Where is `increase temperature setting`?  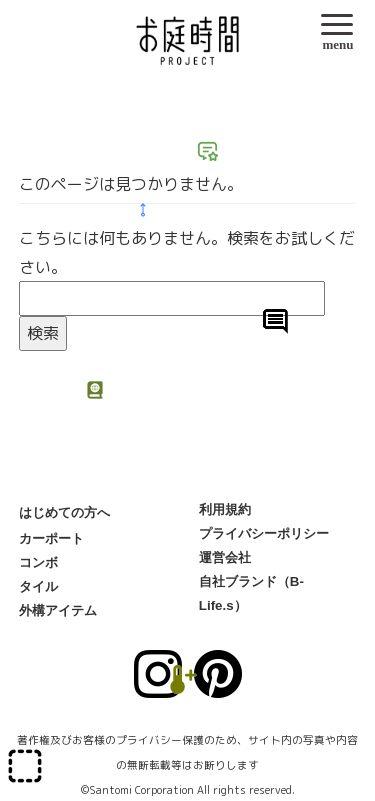
increase temperature setting is located at coordinates (180, 679).